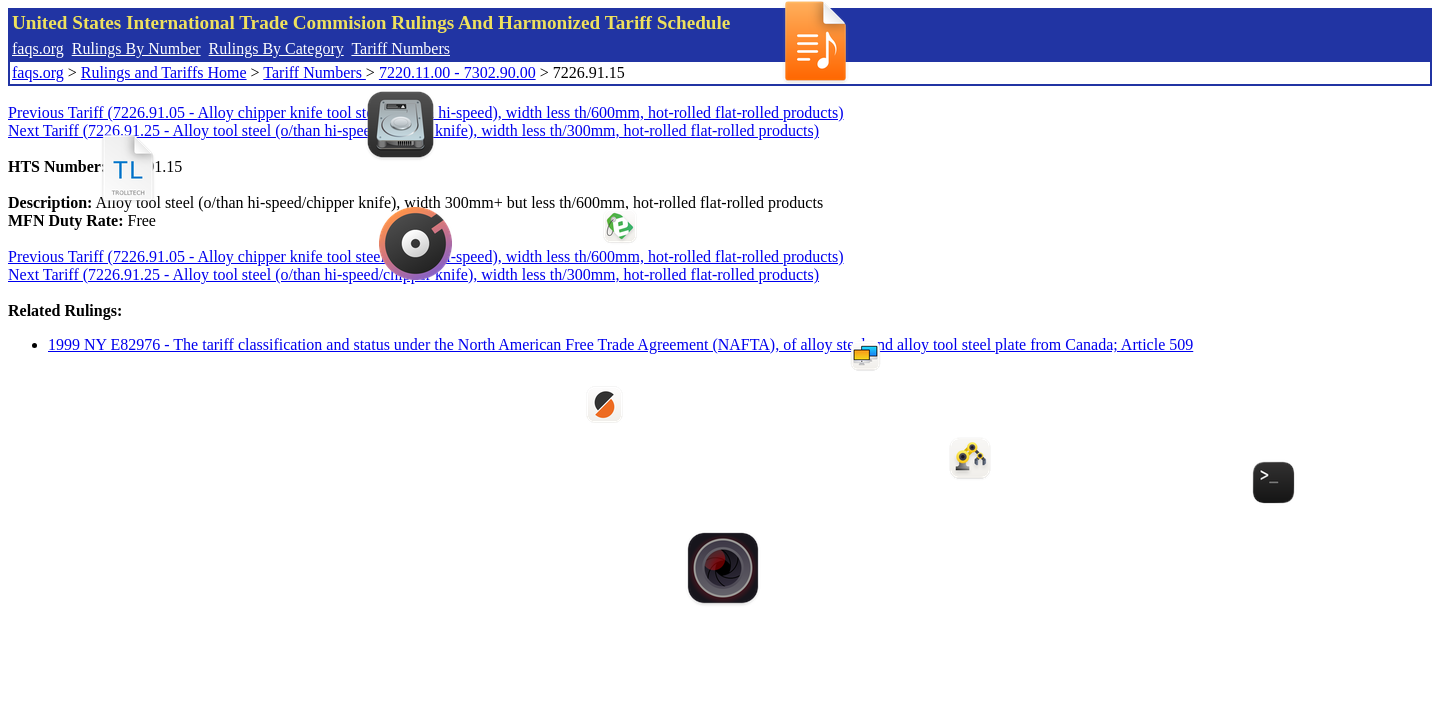 The height and width of the screenshot is (720, 1440). Describe the element at coordinates (415, 243) in the screenshot. I see `open groove music app` at that location.